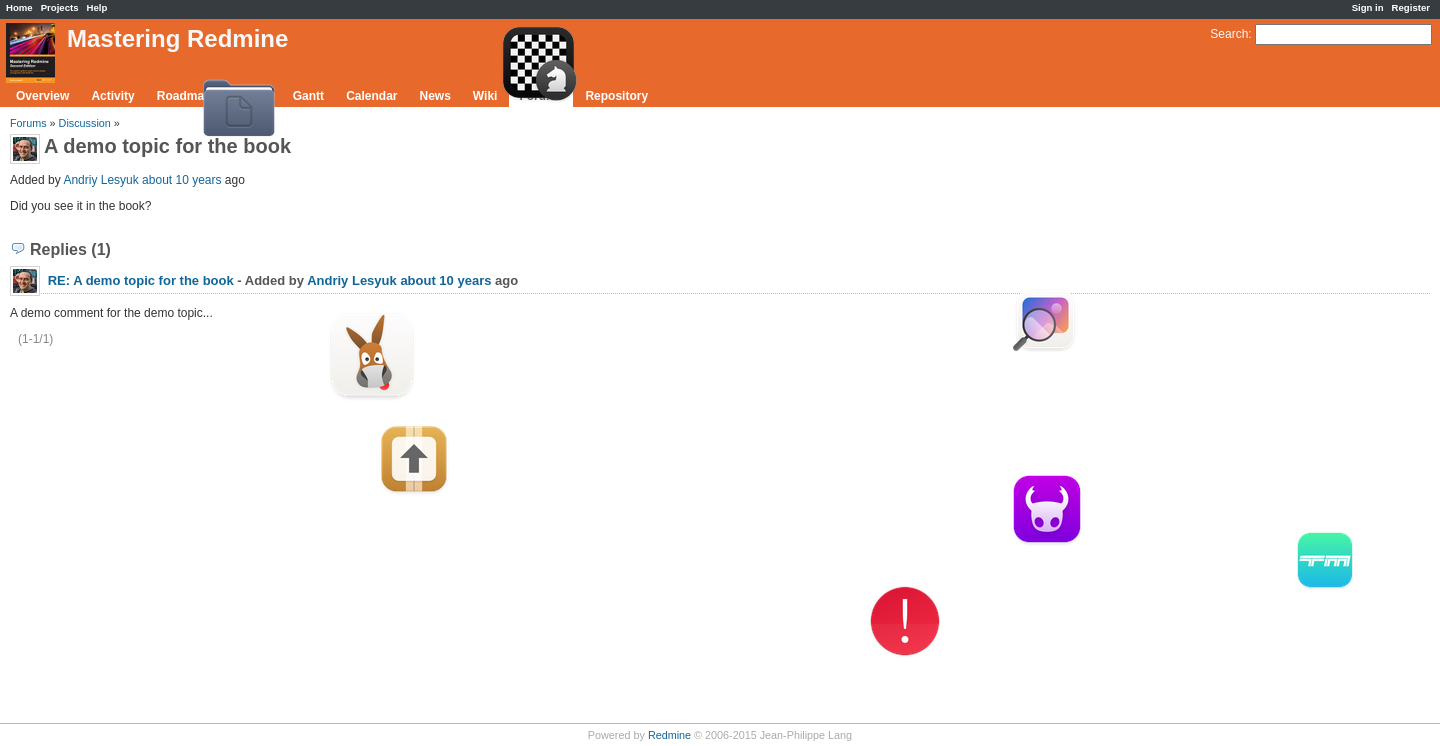  What do you see at coordinates (239, 108) in the screenshot?
I see `open your documents folder` at bounding box center [239, 108].